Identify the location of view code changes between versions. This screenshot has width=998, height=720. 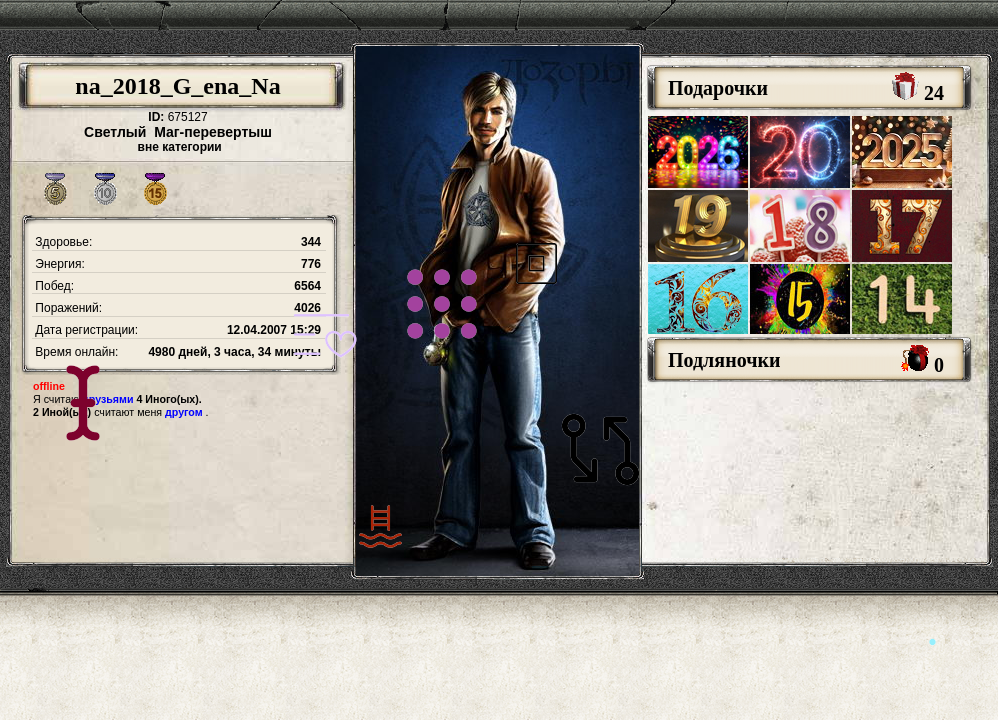
(600, 449).